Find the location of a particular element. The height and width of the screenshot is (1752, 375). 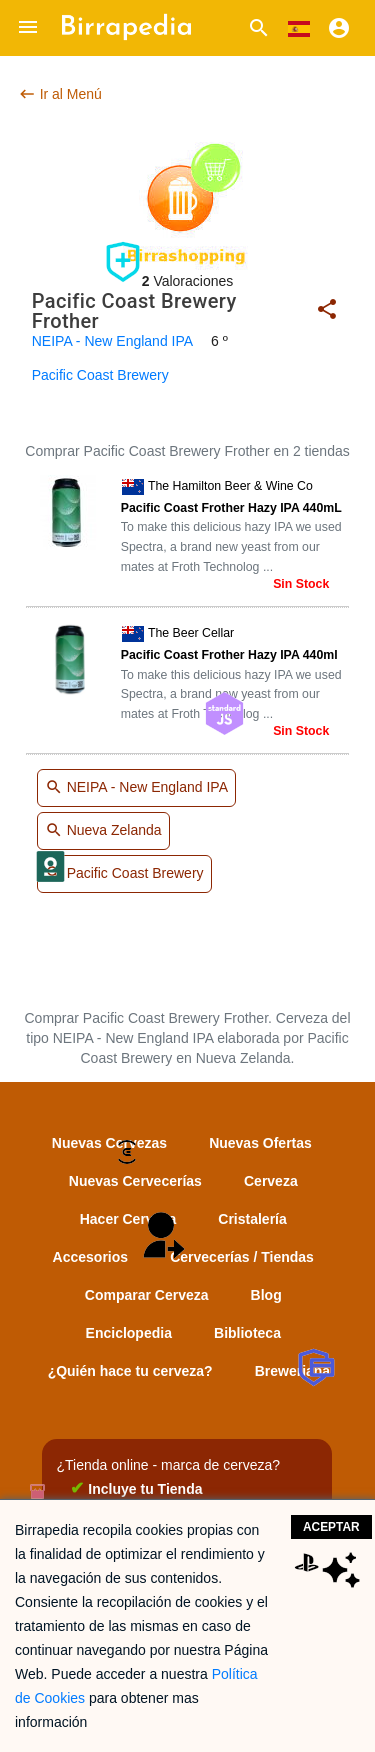

add security protection or shield is located at coordinates (123, 262).